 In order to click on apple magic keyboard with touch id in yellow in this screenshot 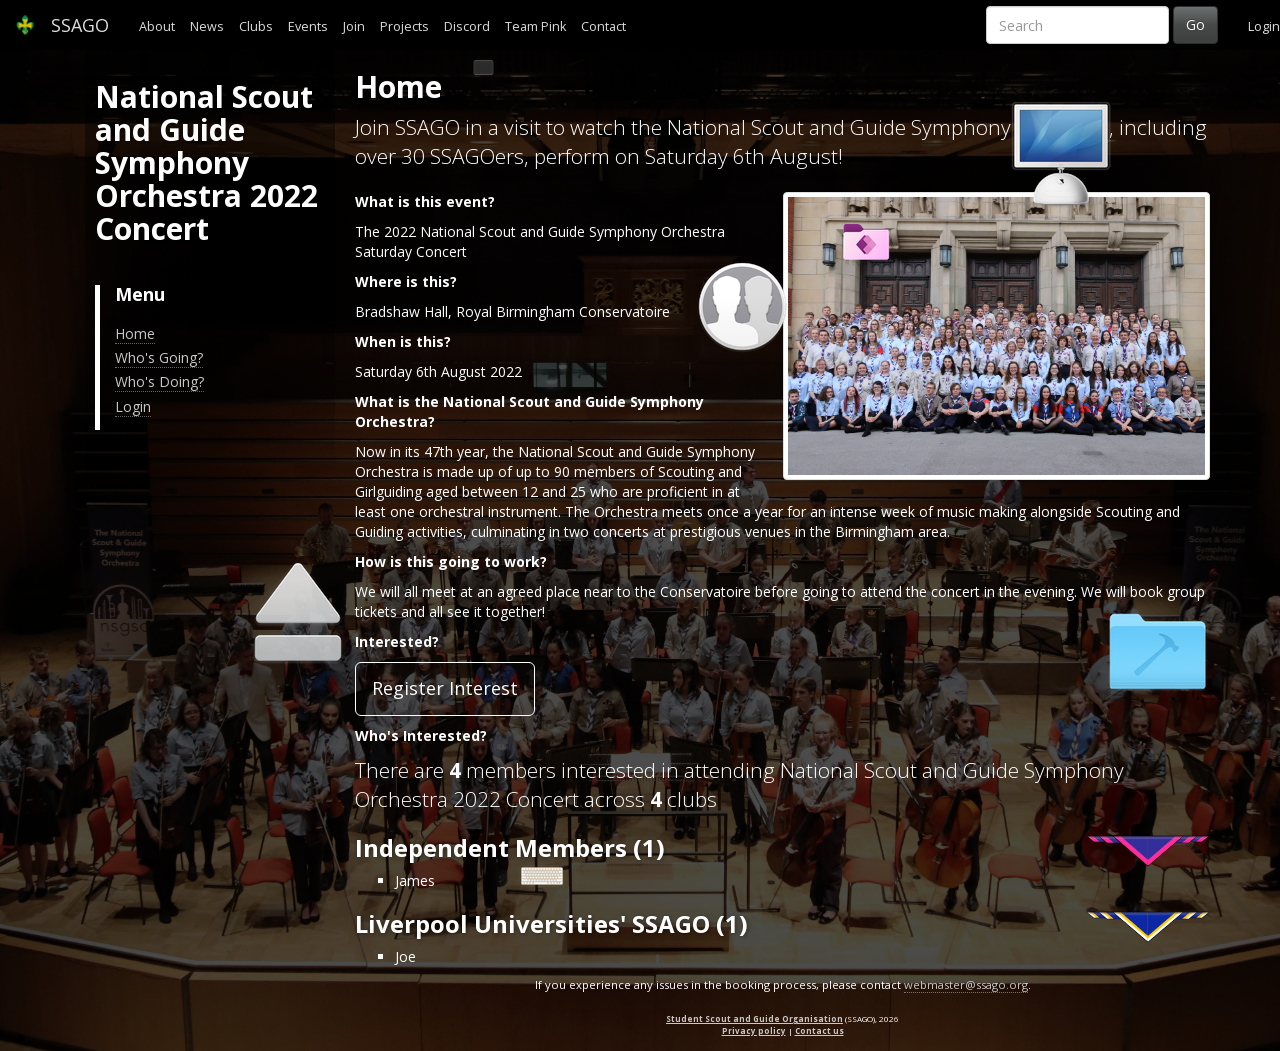, I will do `click(542, 876)`.